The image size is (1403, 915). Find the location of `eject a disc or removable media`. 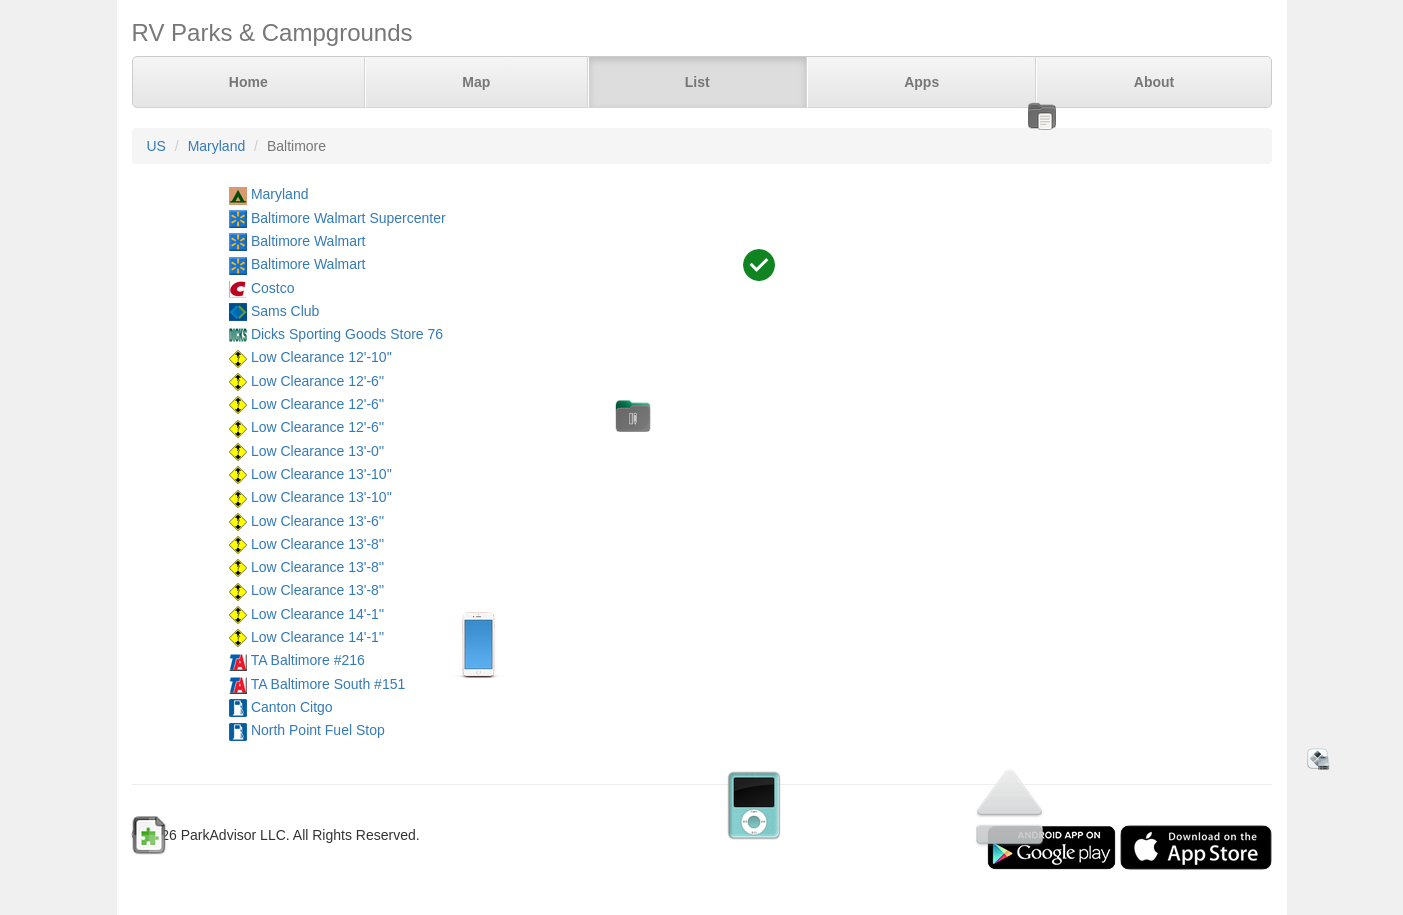

eject a disc or removable media is located at coordinates (1009, 806).